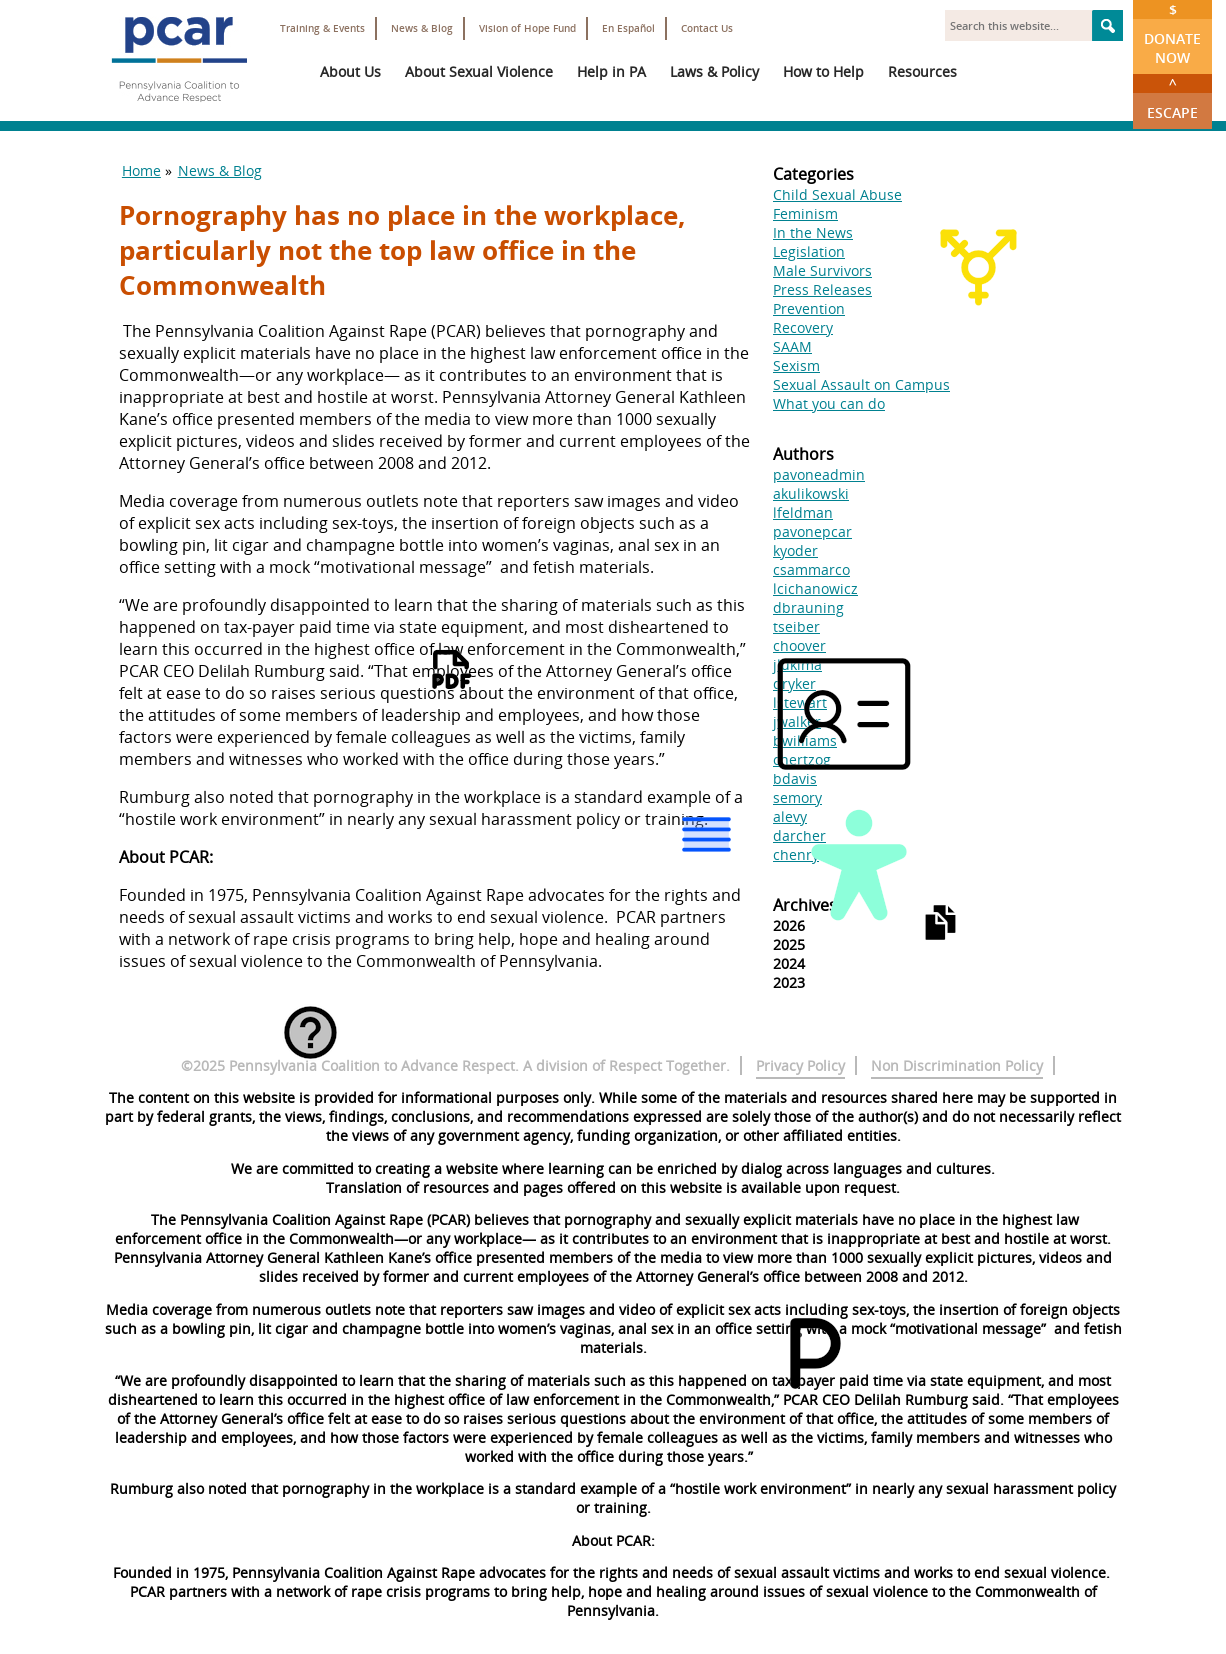  I want to click on view or open a PDF document, so click(451, 671).